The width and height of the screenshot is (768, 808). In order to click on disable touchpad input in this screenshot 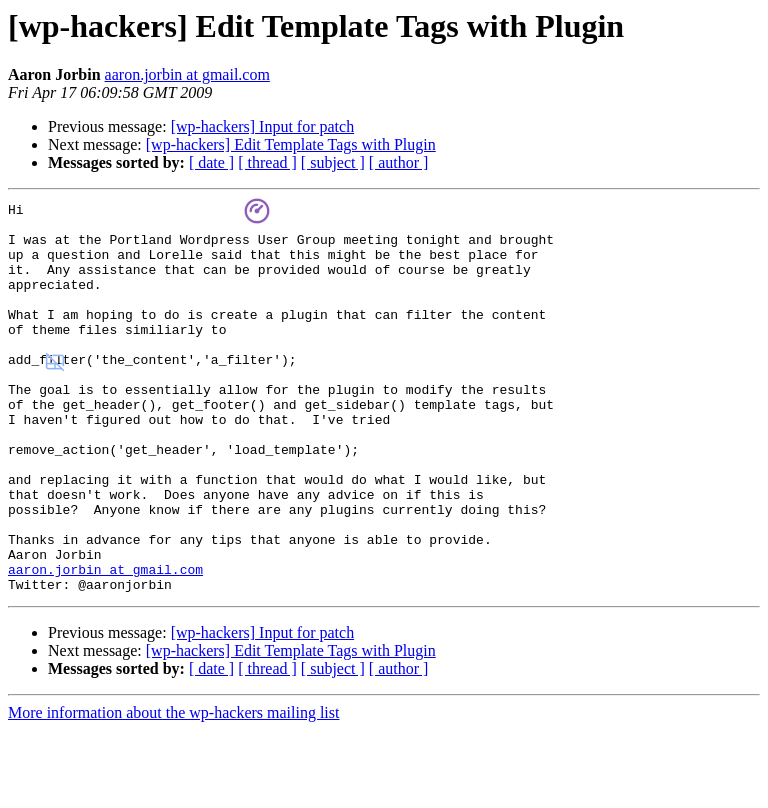, I will do `click(55, 362)`.